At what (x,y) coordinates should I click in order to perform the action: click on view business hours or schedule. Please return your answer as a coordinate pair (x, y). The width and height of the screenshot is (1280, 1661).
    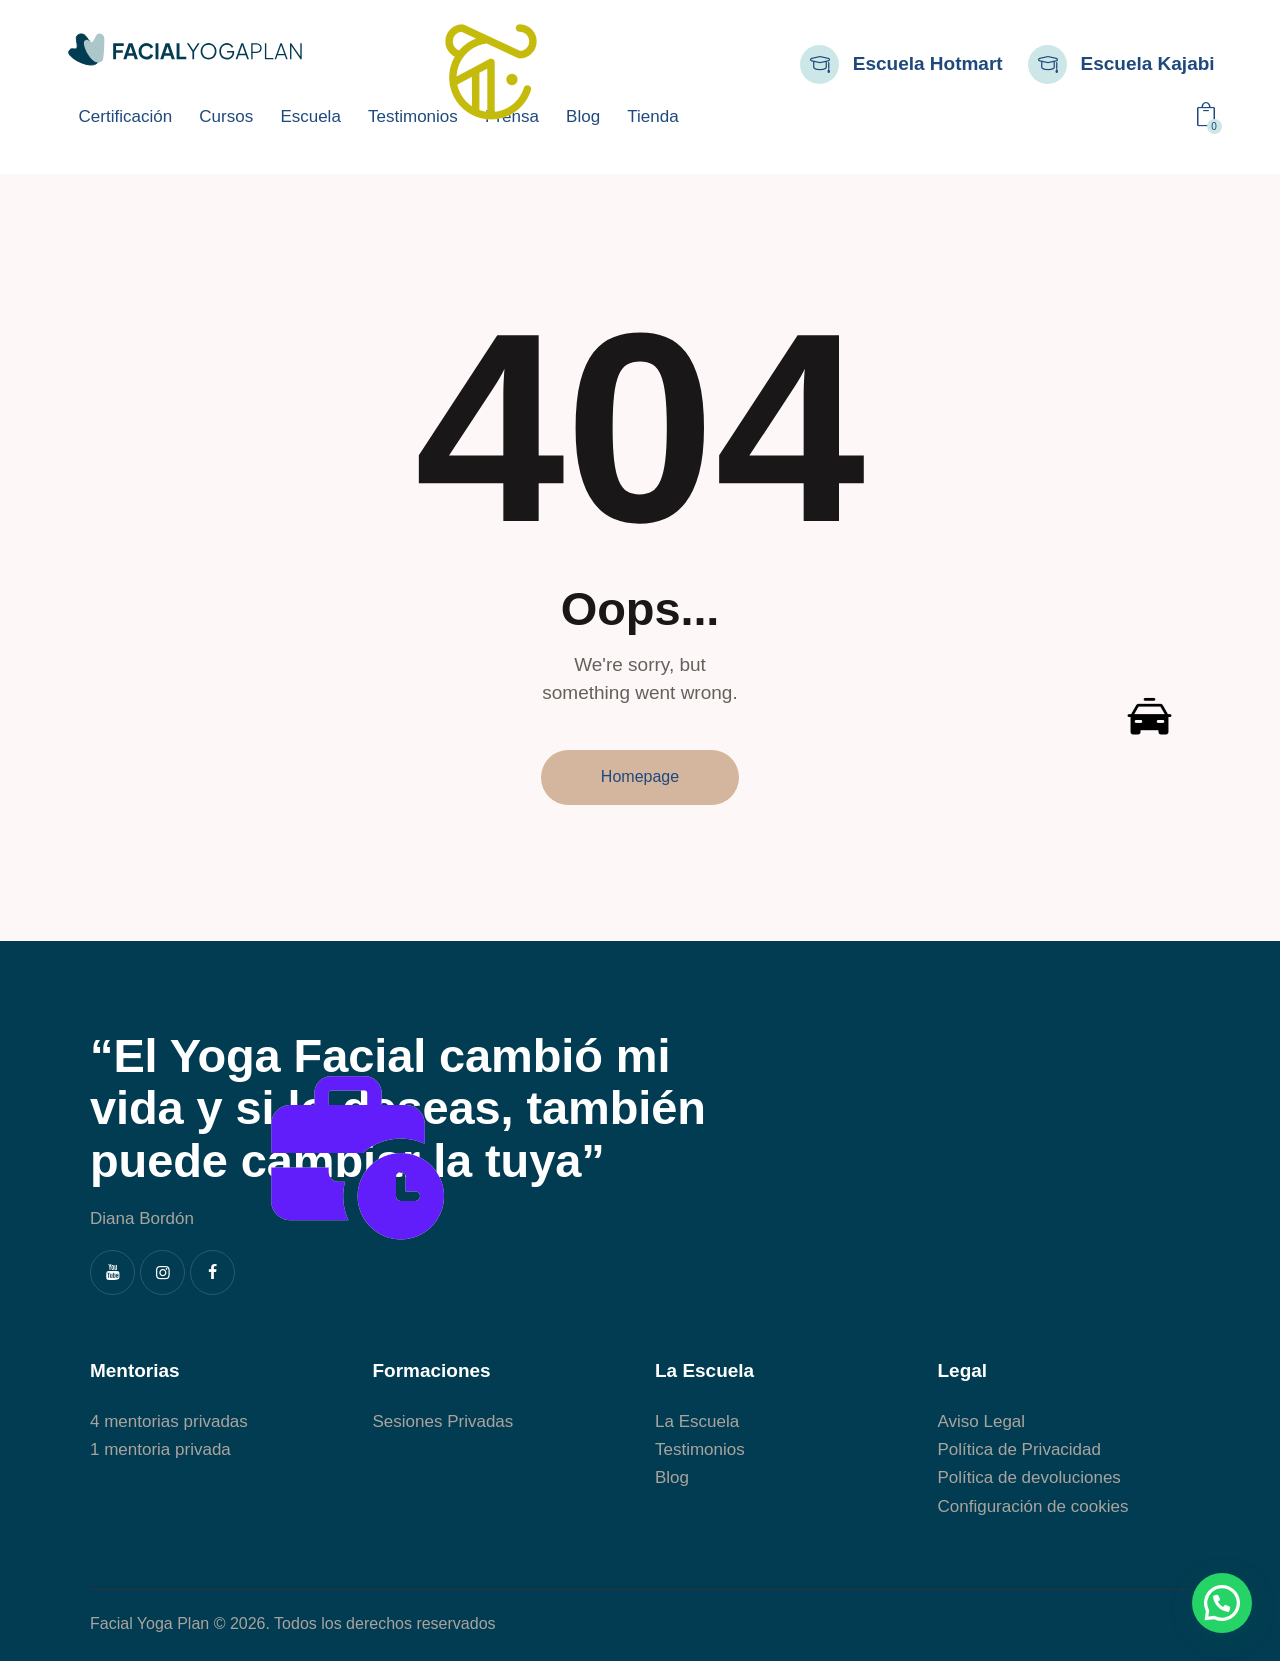
    Looking at the image, I should click on (348, 1153).